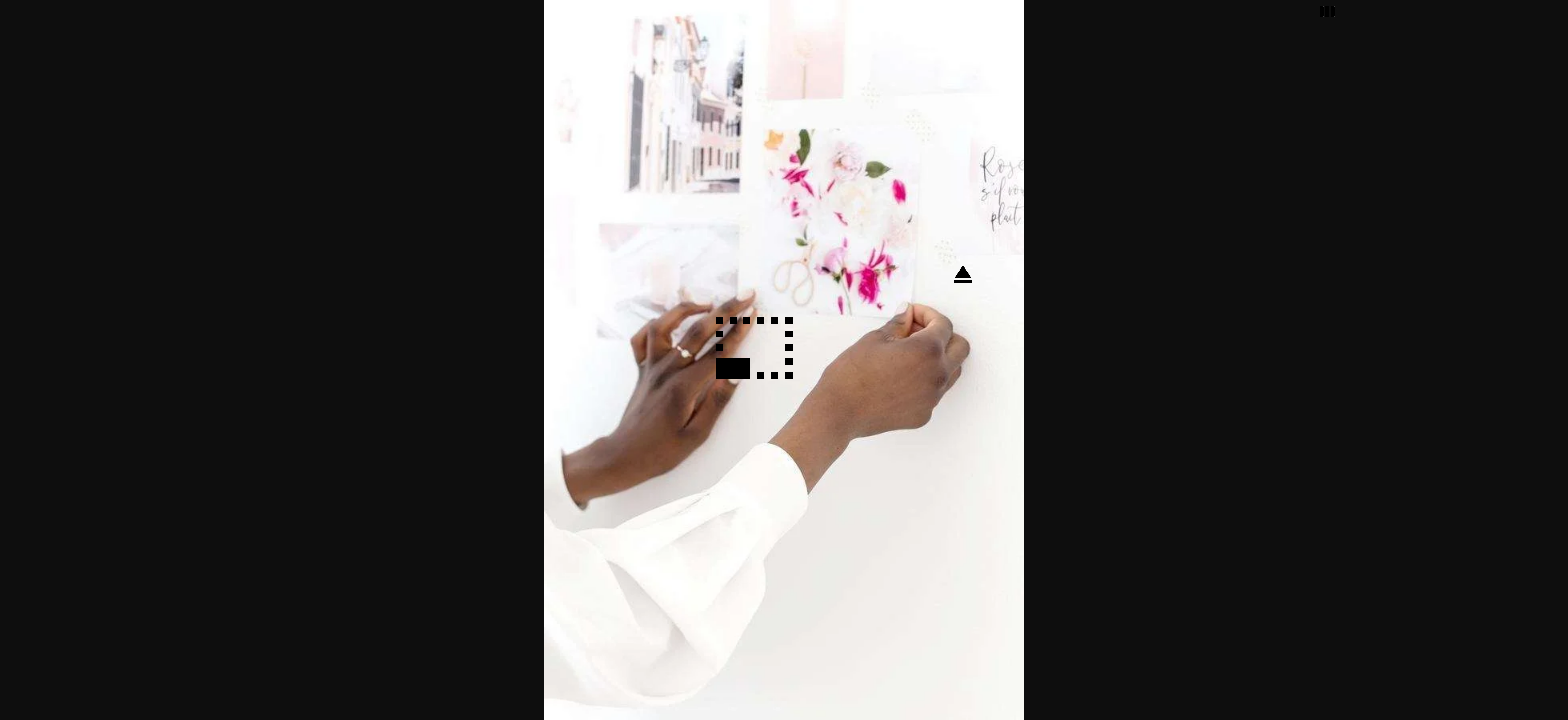 Image resolution: width=1568 pixels, height=720 pixels. I want to click on resize image to small dimensions, so click(754, 348).